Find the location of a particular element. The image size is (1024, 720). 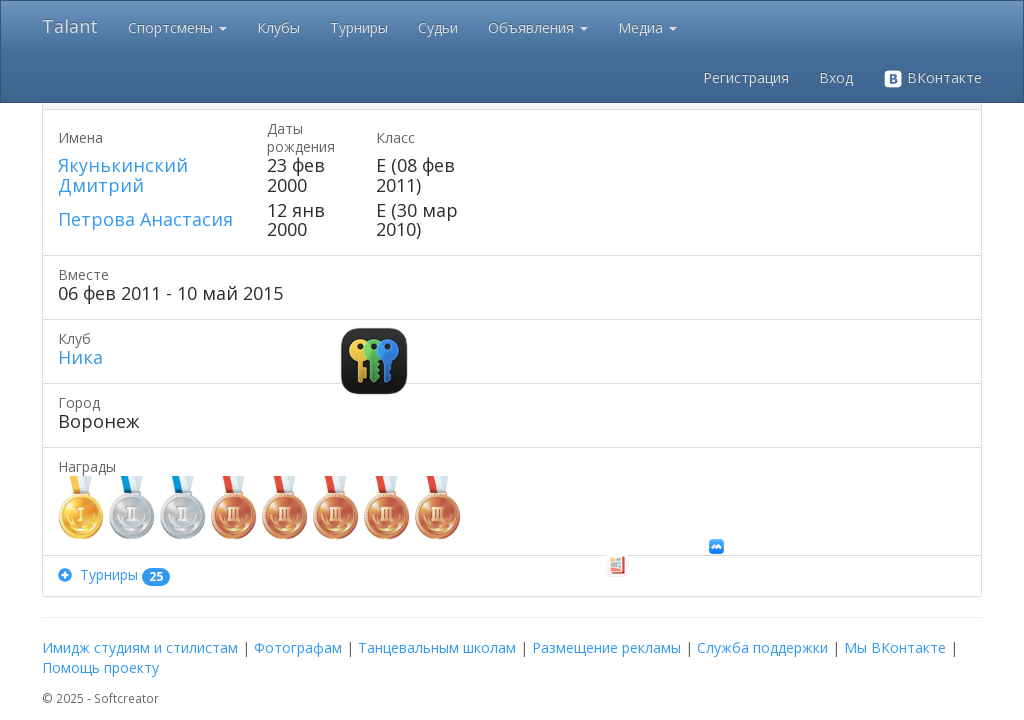

open komikku manga reader app is located at coordinates (617, 565).